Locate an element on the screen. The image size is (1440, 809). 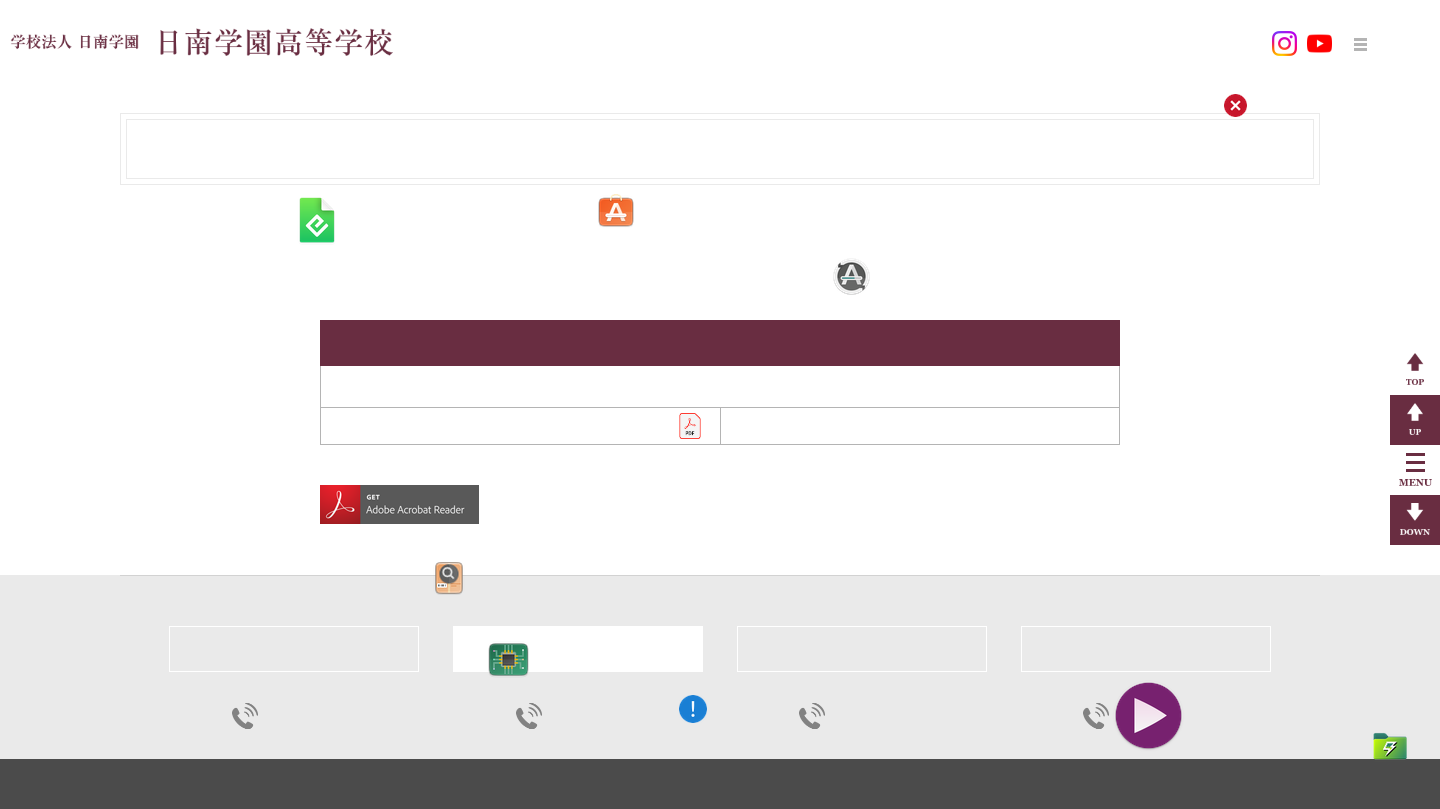
mark email as important is located at coordinates (693, 709).